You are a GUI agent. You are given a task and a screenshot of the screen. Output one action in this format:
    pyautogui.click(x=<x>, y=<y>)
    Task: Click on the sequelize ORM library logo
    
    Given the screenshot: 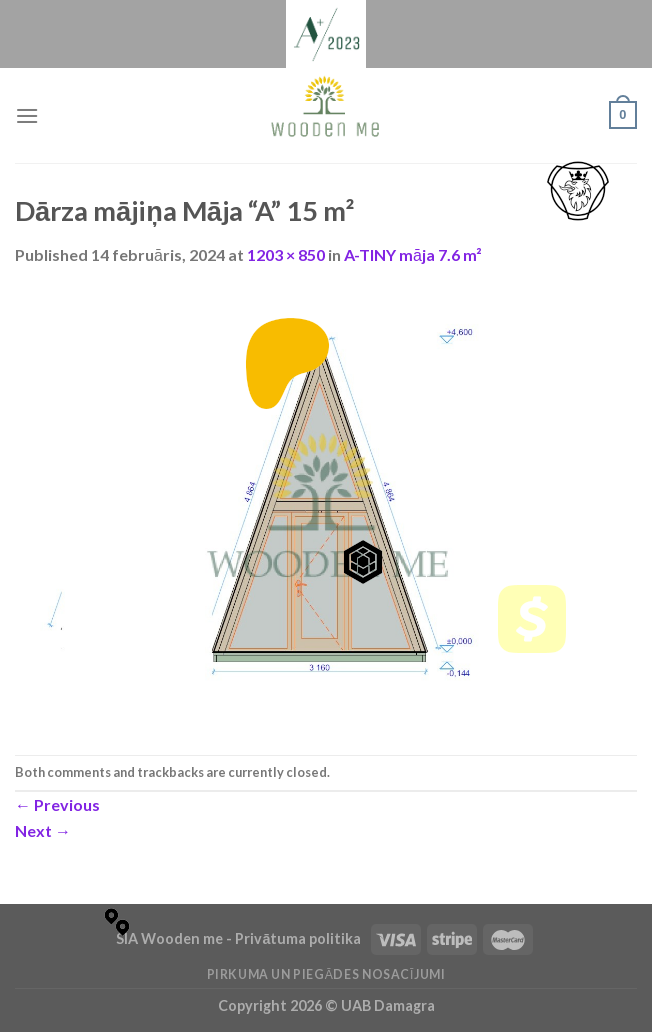 What is the action you would take?
    pyautogui.click(x=363, y=562)
    